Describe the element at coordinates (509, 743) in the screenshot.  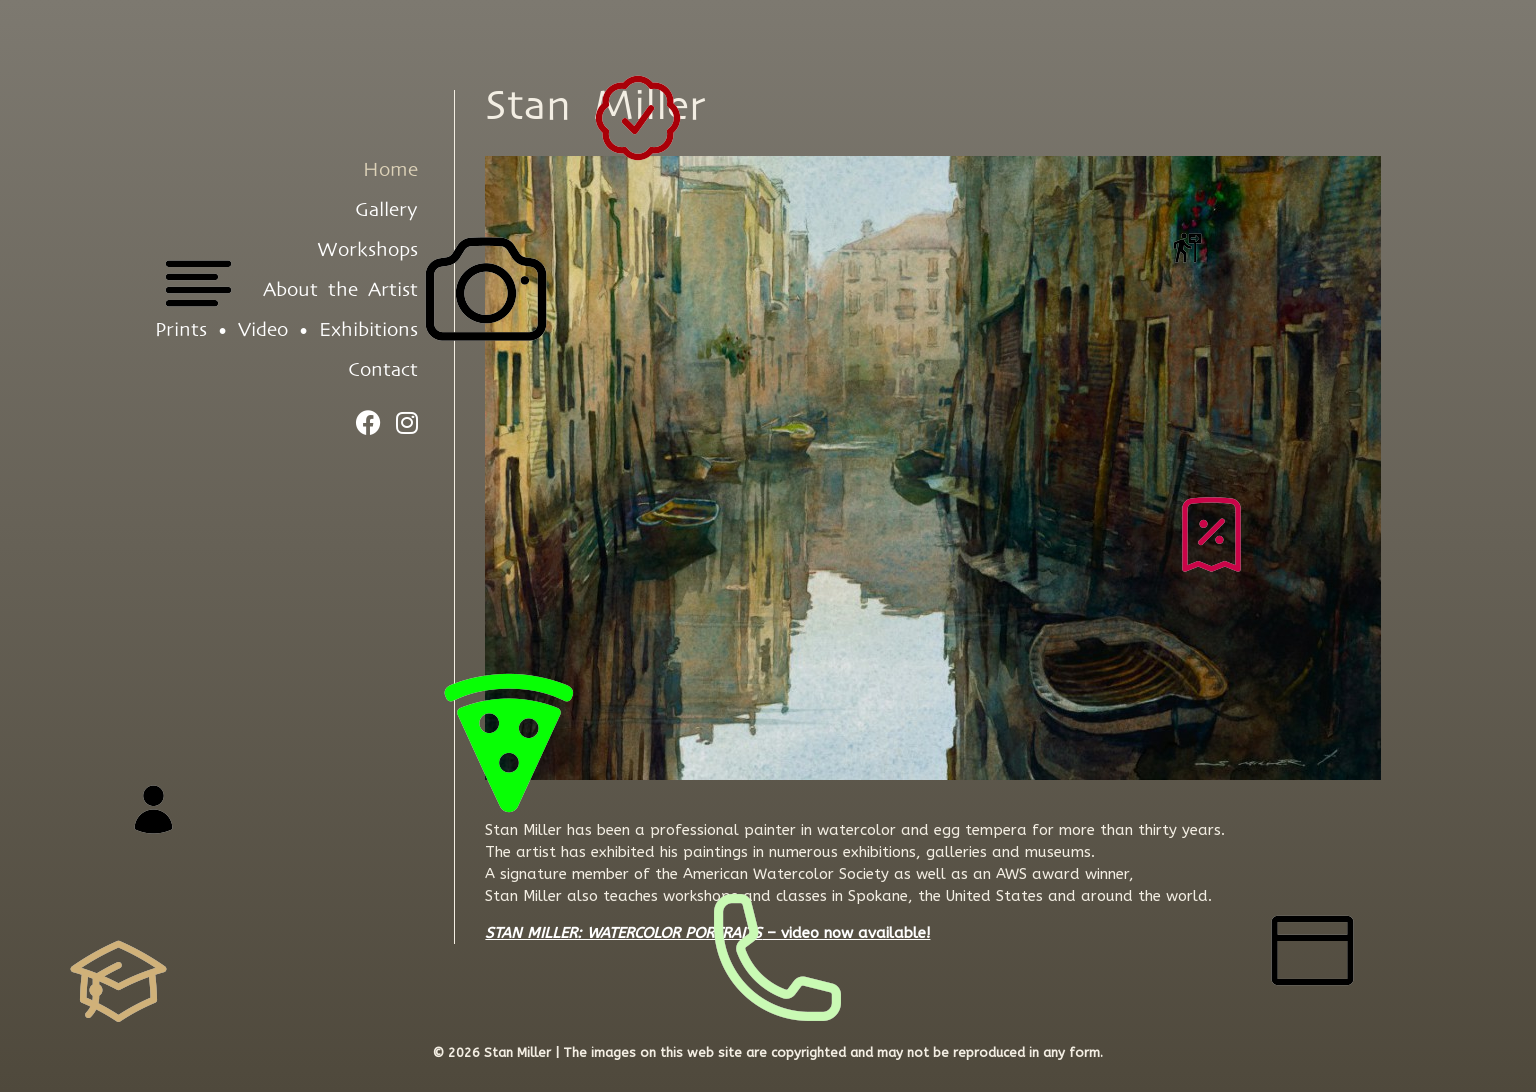
I see `browse food delivery options` at that location.